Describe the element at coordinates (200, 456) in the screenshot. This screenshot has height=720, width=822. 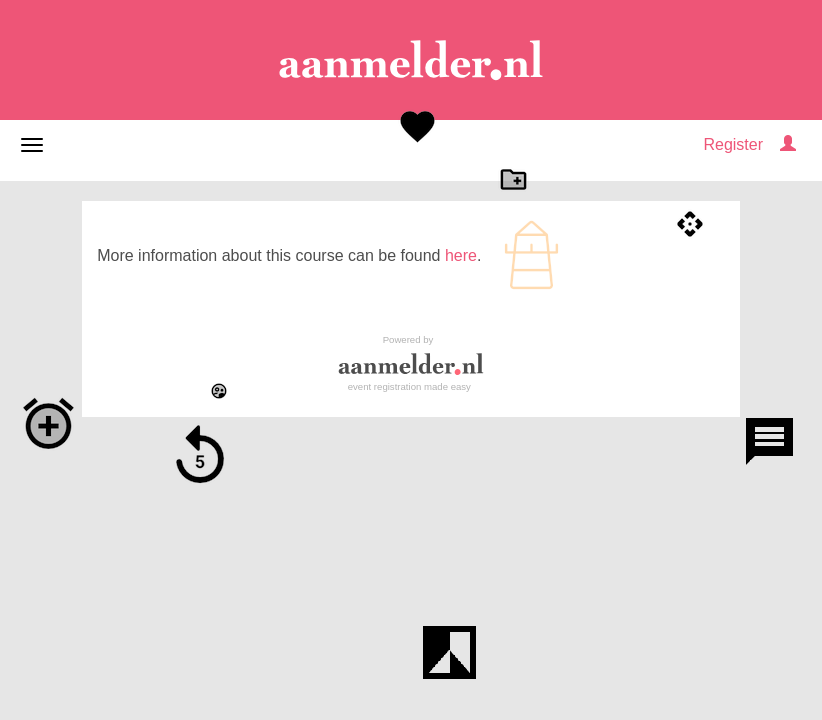
I see `rewind video by 5 seconds` at that location.